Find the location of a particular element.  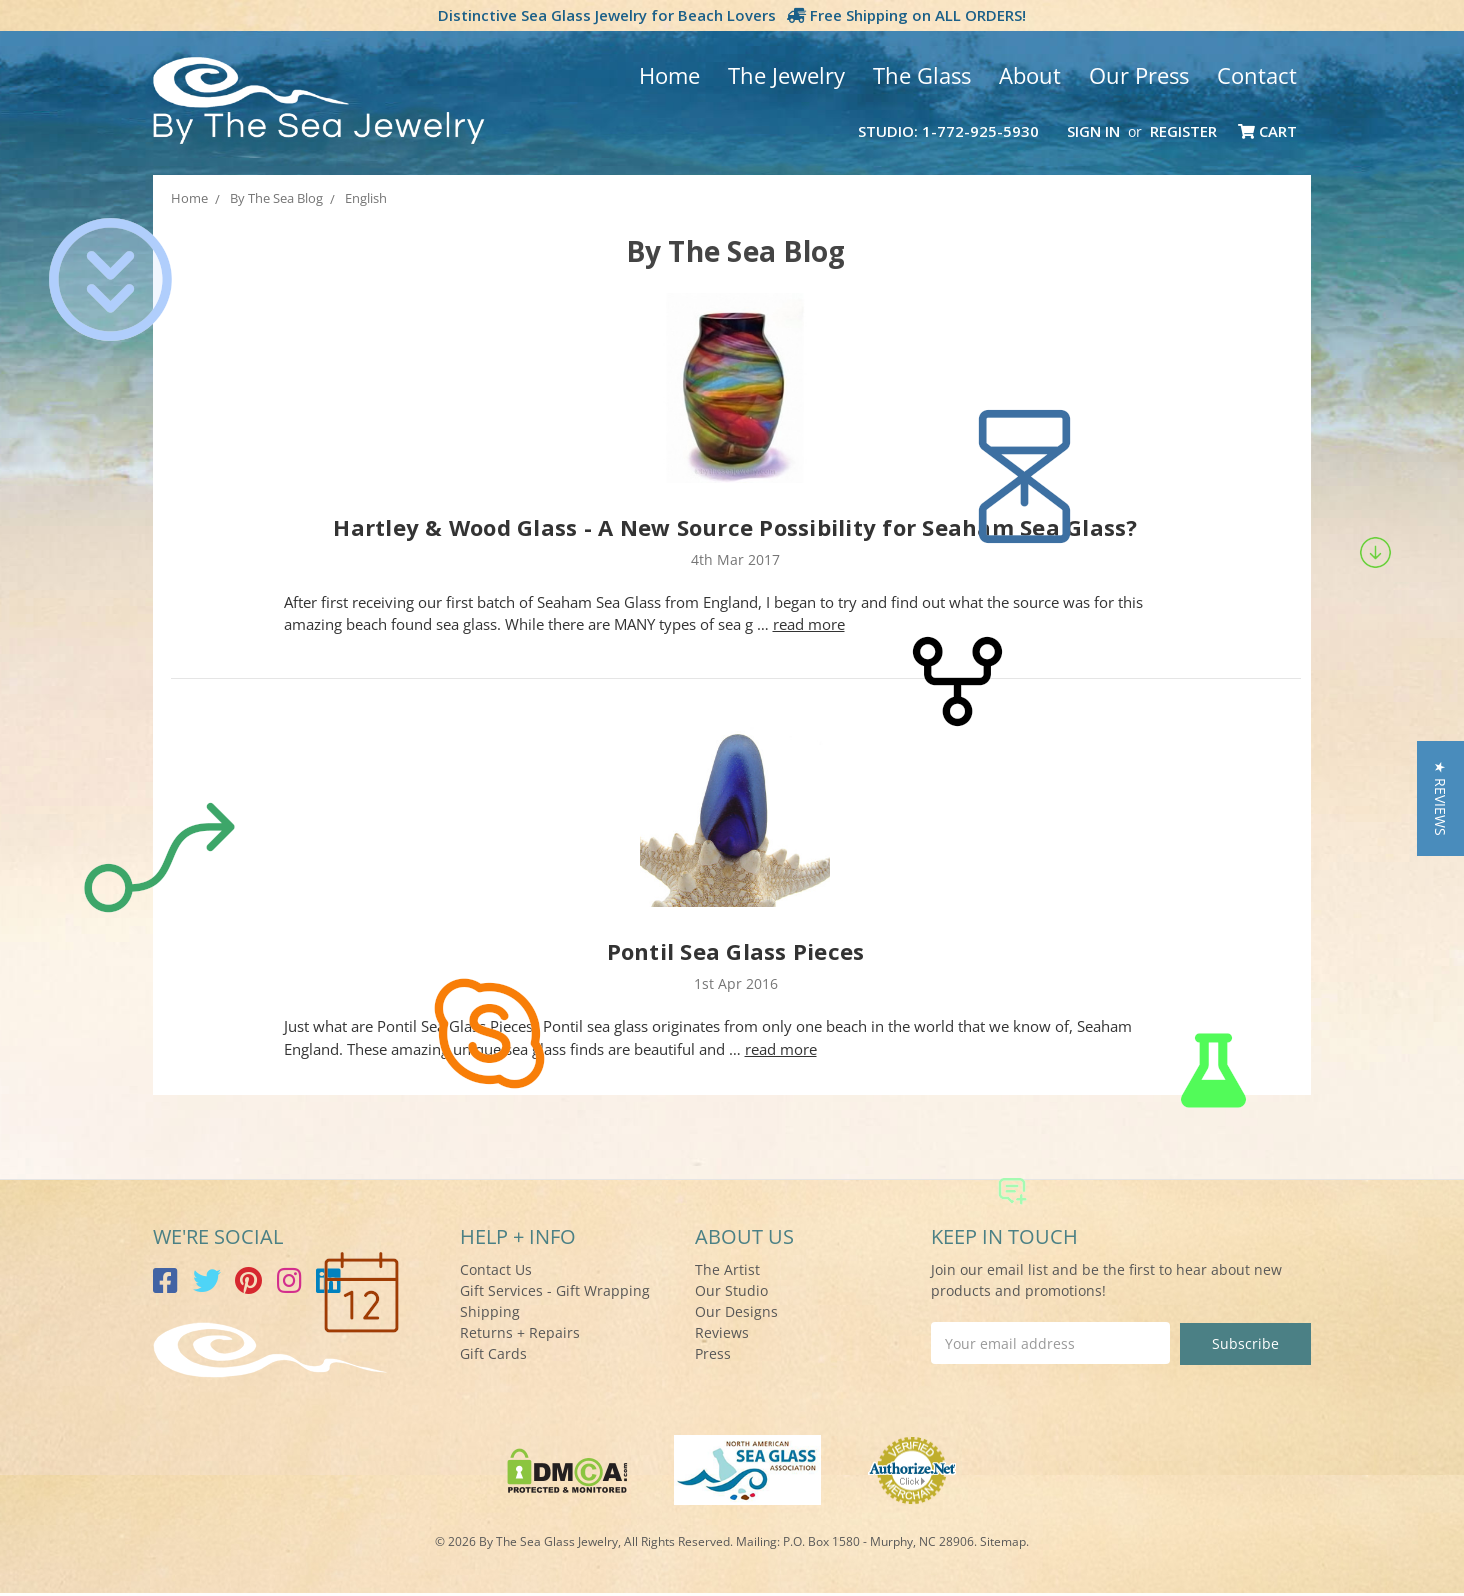

indicates a workflow or process flow direction is located at coordinates (159, 857).